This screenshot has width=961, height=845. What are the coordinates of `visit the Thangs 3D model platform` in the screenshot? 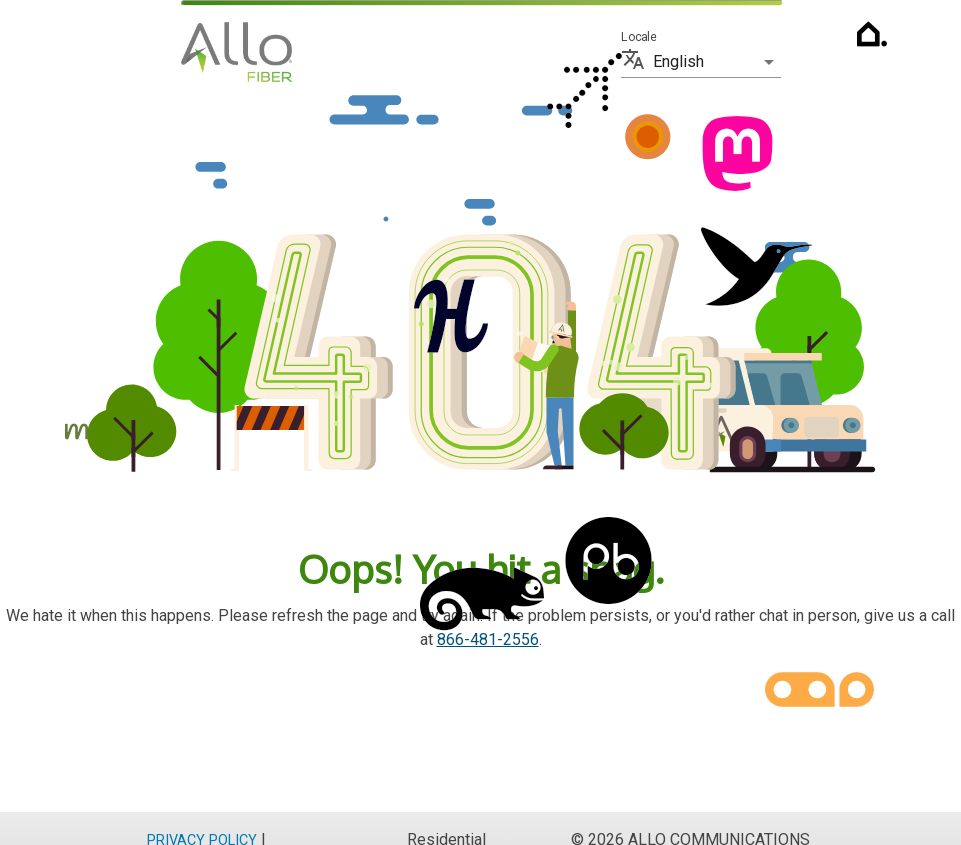 It's located at (819, 689).